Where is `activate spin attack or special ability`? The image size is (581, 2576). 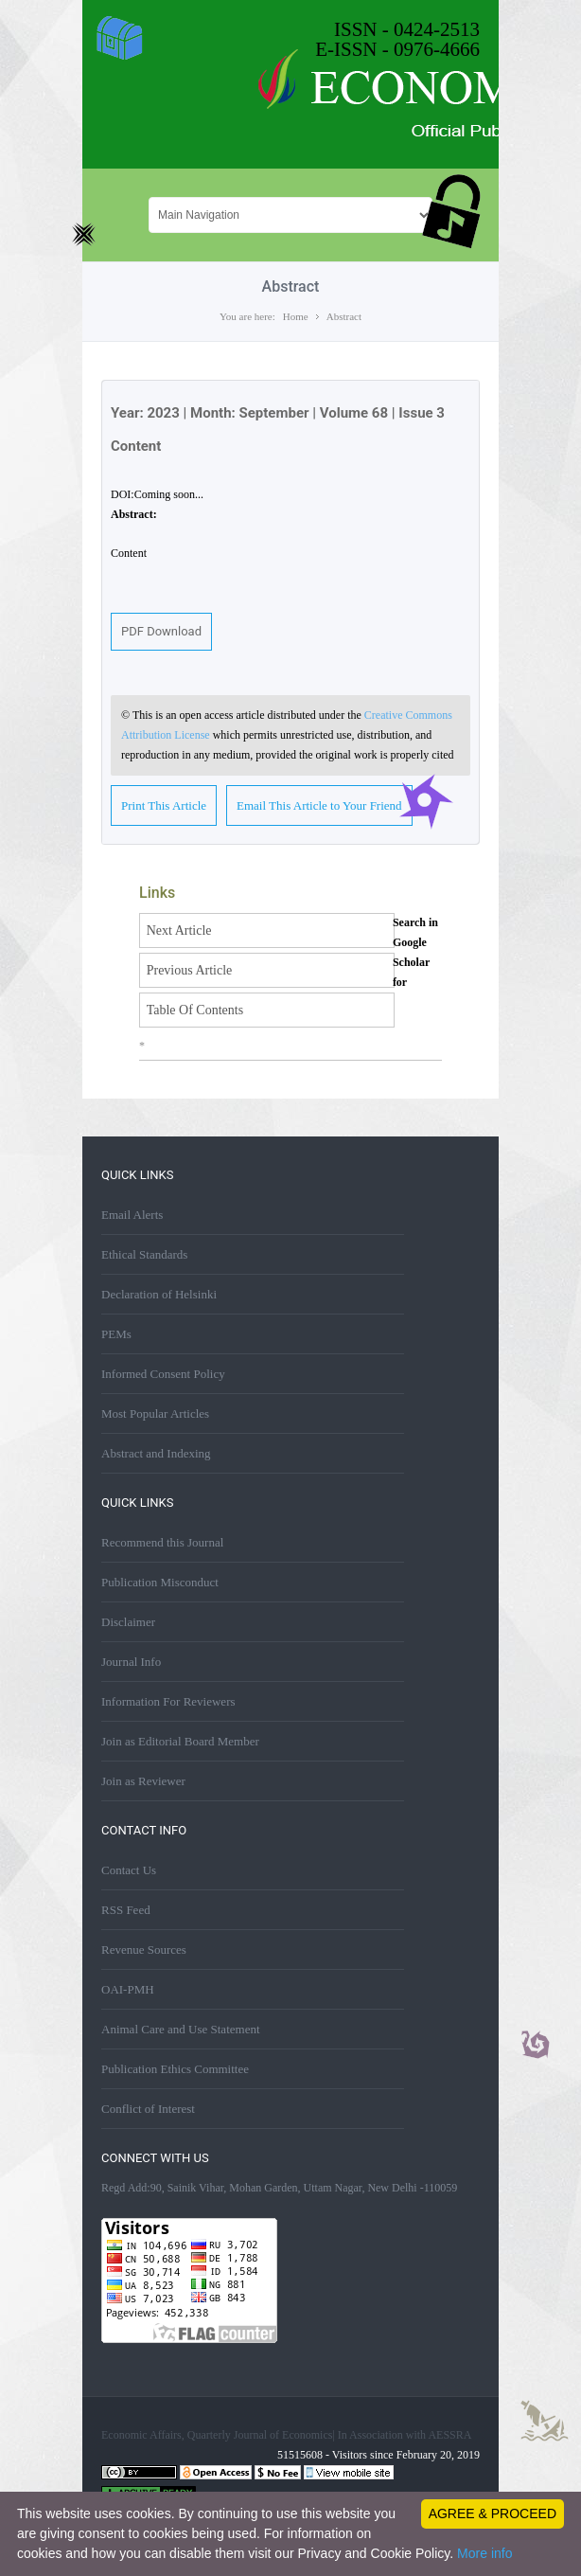
activate spin attack or special ability is located at coordinates (426, 801).